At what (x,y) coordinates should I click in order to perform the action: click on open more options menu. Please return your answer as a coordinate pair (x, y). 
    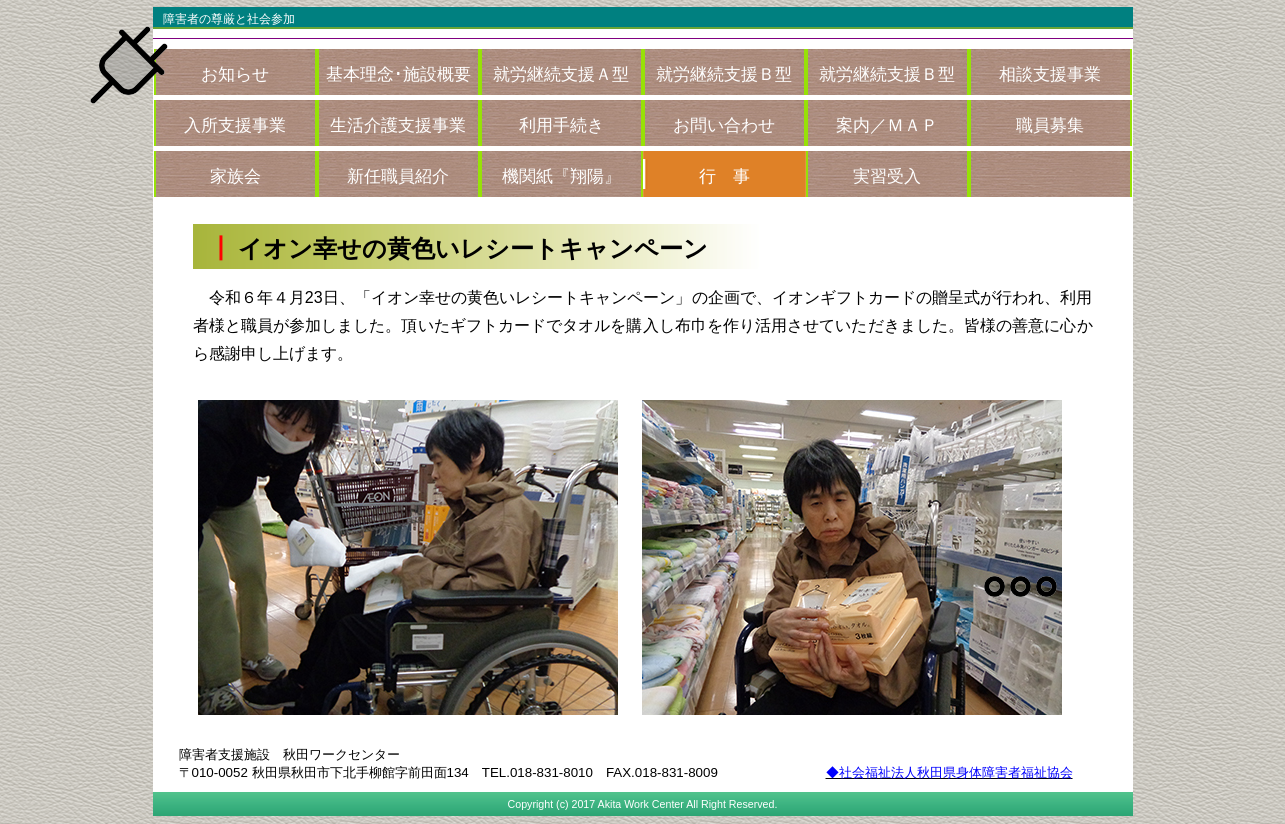
    Looking at the image, I should click on (1020, 586).